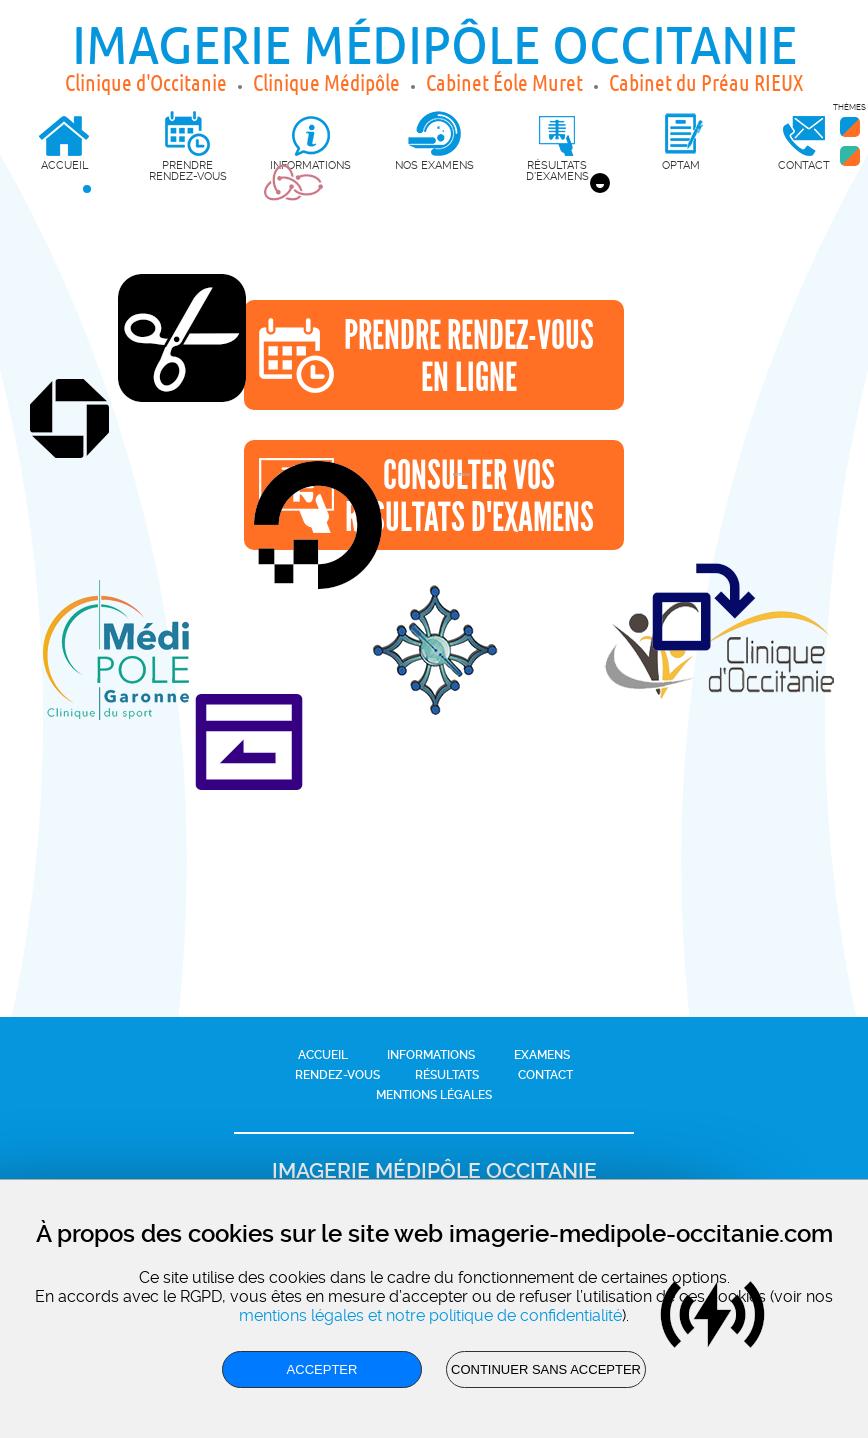 This screenshot has height=1438, width=868. What do you see at coordinates (182, 338) in the screenshot?
I see `knip app logo` at bounding box center [182, 338].